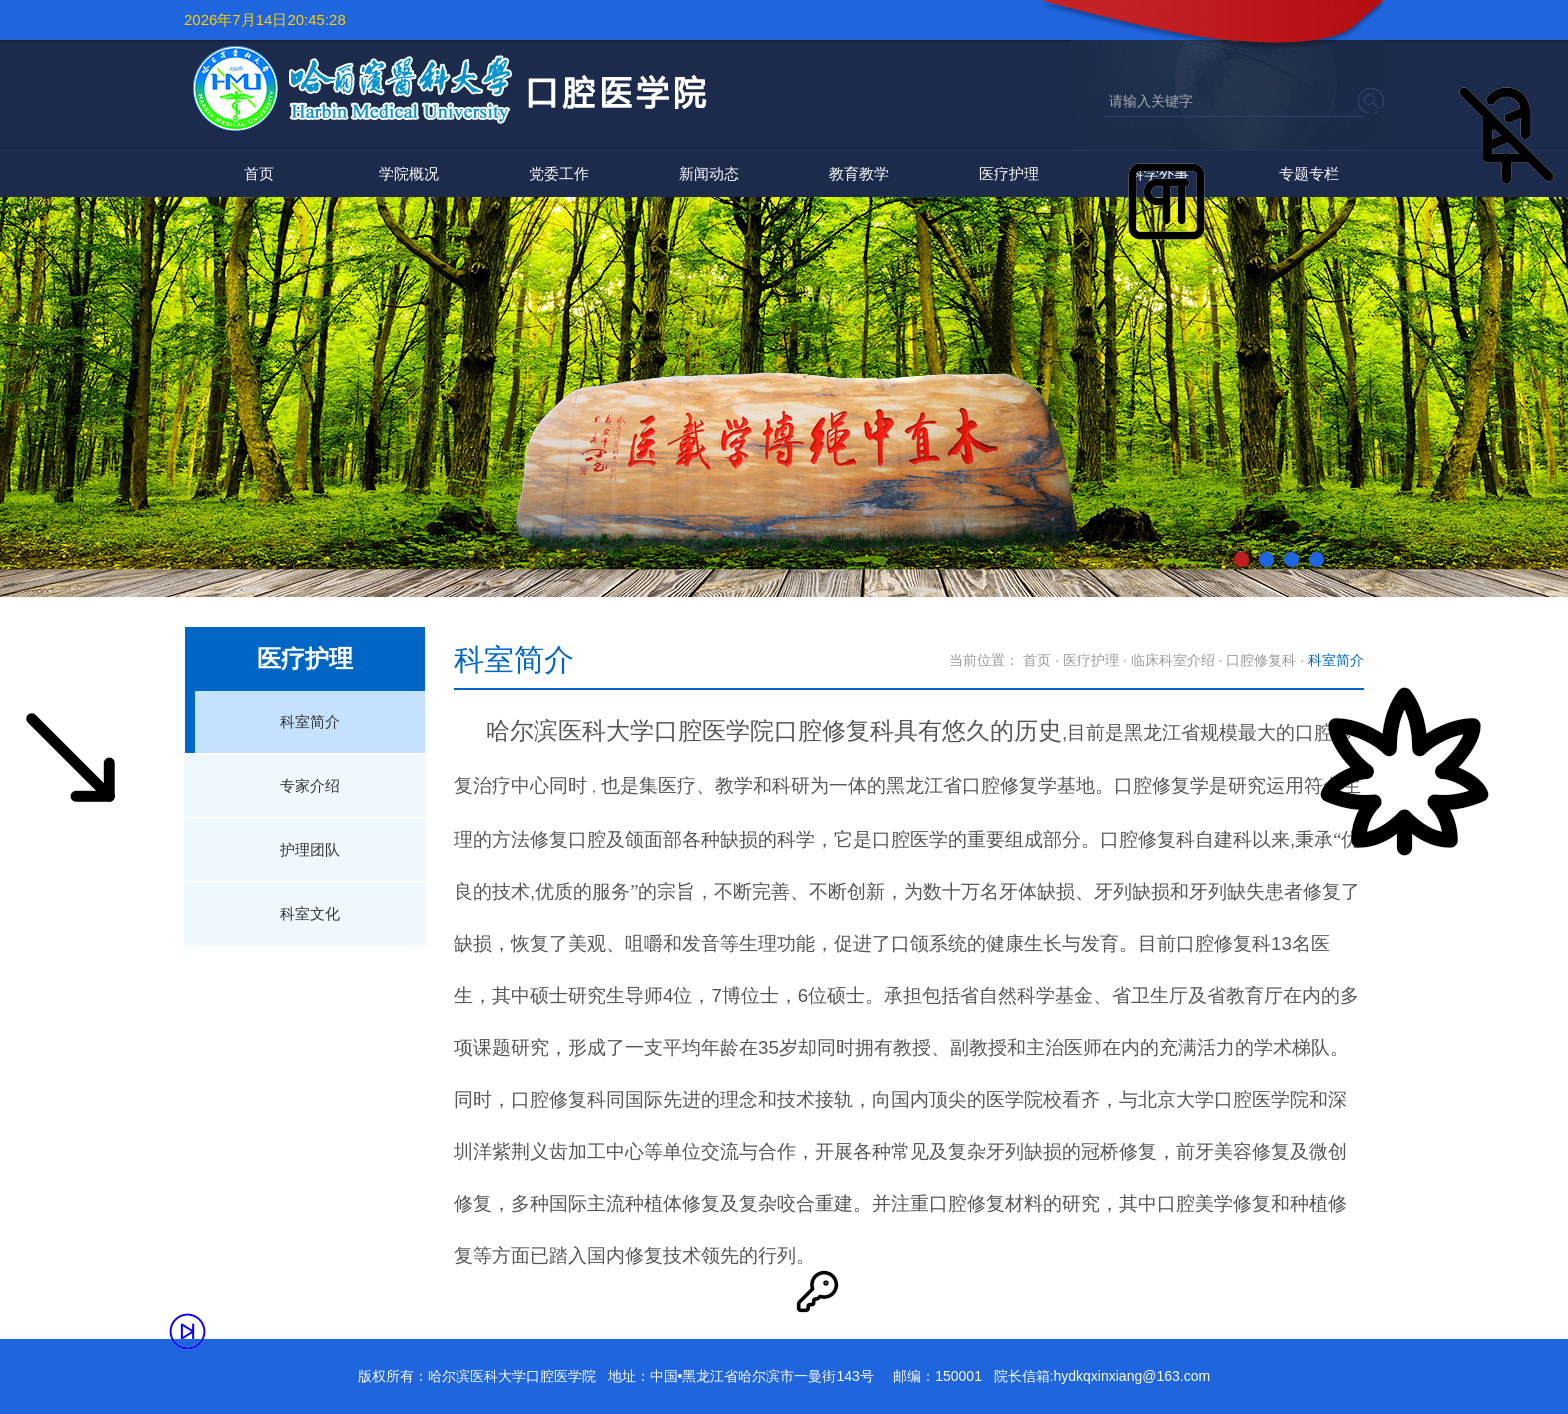 This screenshot has width=1568, height=1414. Describe the element at coordinates (1506, 134) in the screenshot. I see `ice cream unavailable or sold out` at that location.